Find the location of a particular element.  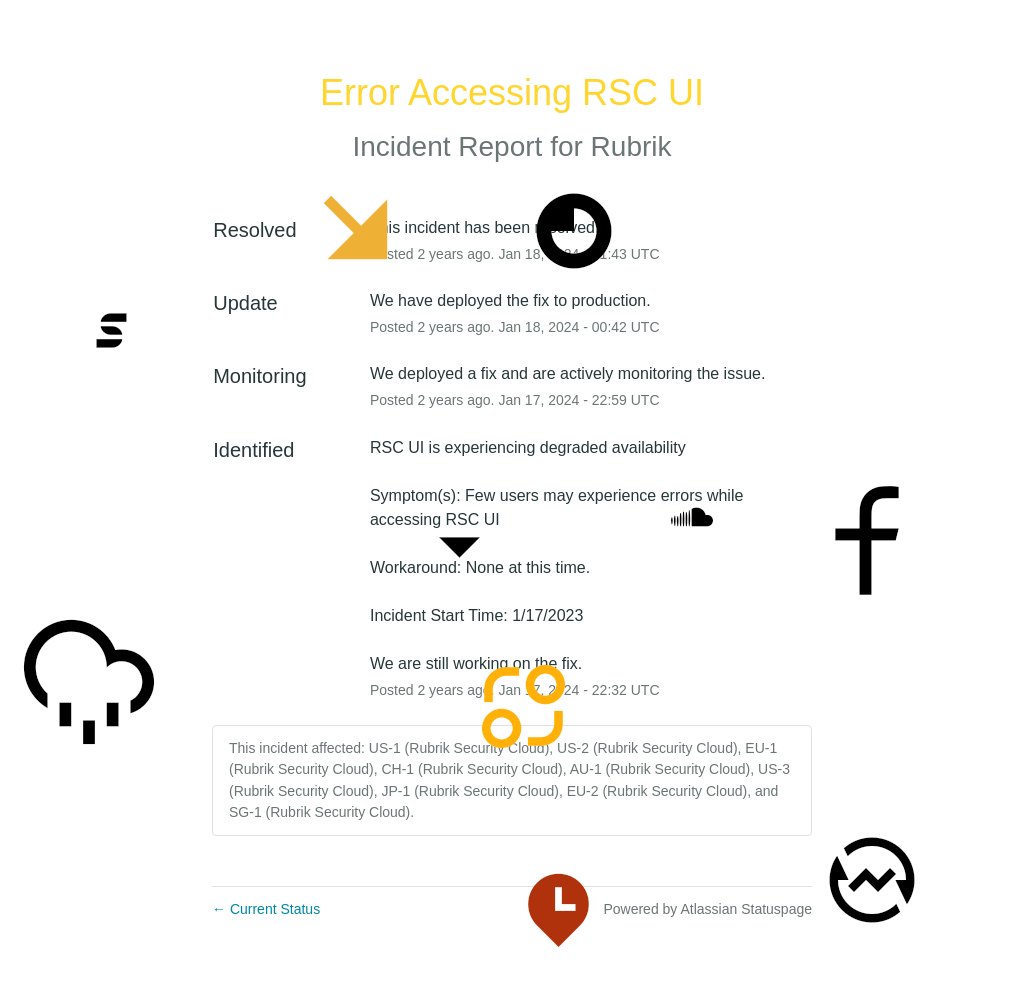

indicates rainy or showery weather conditions is located at coordinates (89, 679).